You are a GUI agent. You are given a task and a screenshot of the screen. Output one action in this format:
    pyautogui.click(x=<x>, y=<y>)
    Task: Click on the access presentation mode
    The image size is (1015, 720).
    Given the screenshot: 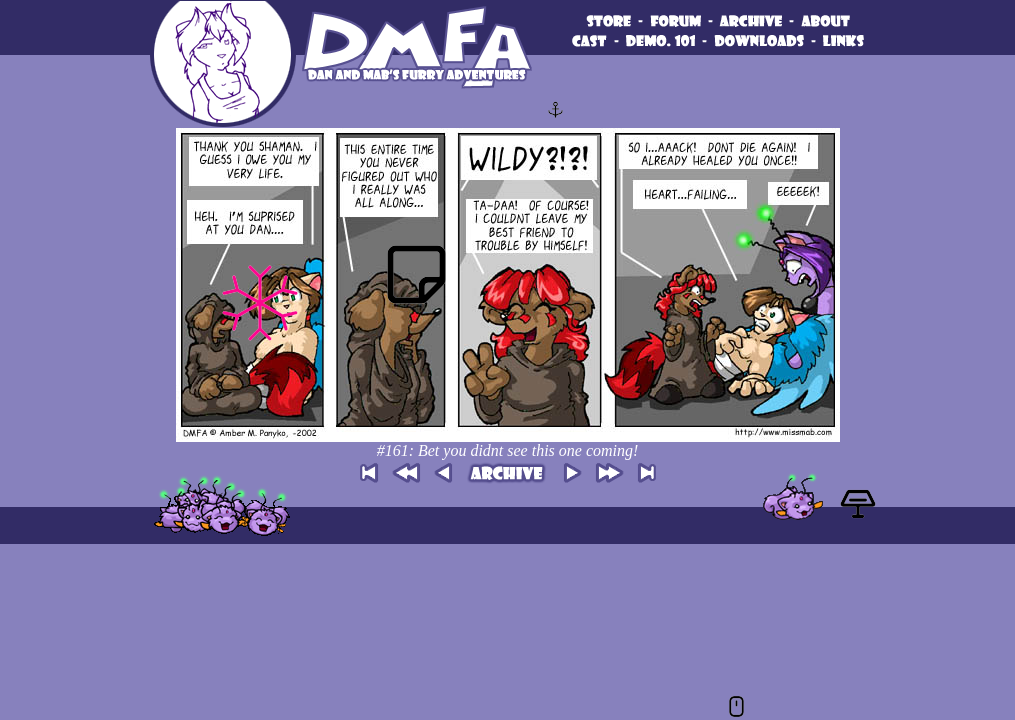 What is the action you would take?
    pyautogui.click(x=858, y=504)
    